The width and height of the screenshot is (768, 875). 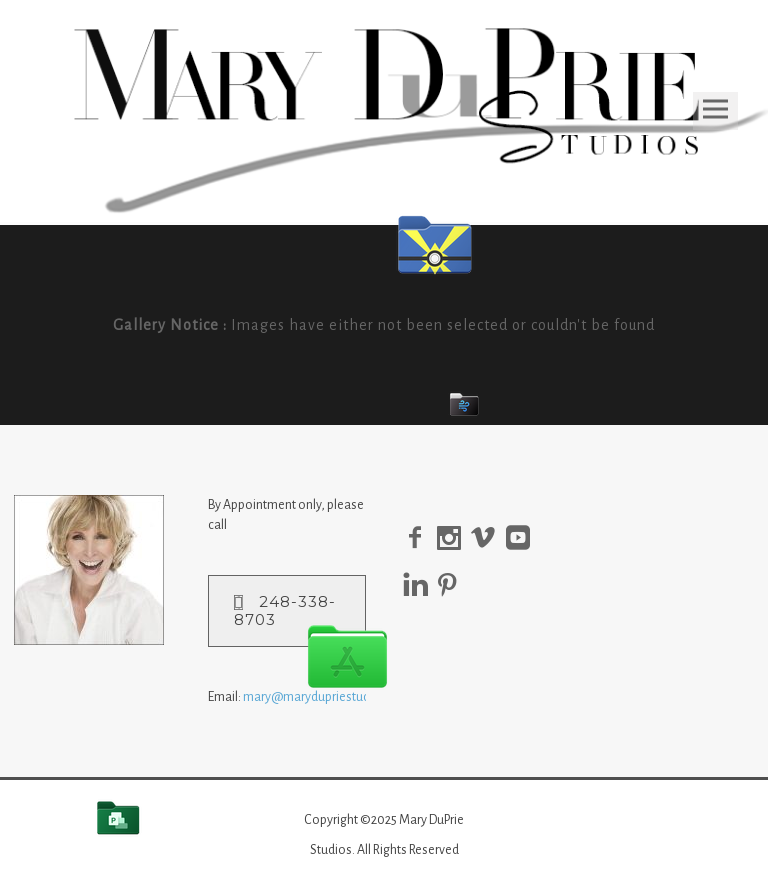 What do you see at coordinates (434, 246) in the screenshot?
I see `open pokémon quick ball themed folder` at bounding box center [434, 246].